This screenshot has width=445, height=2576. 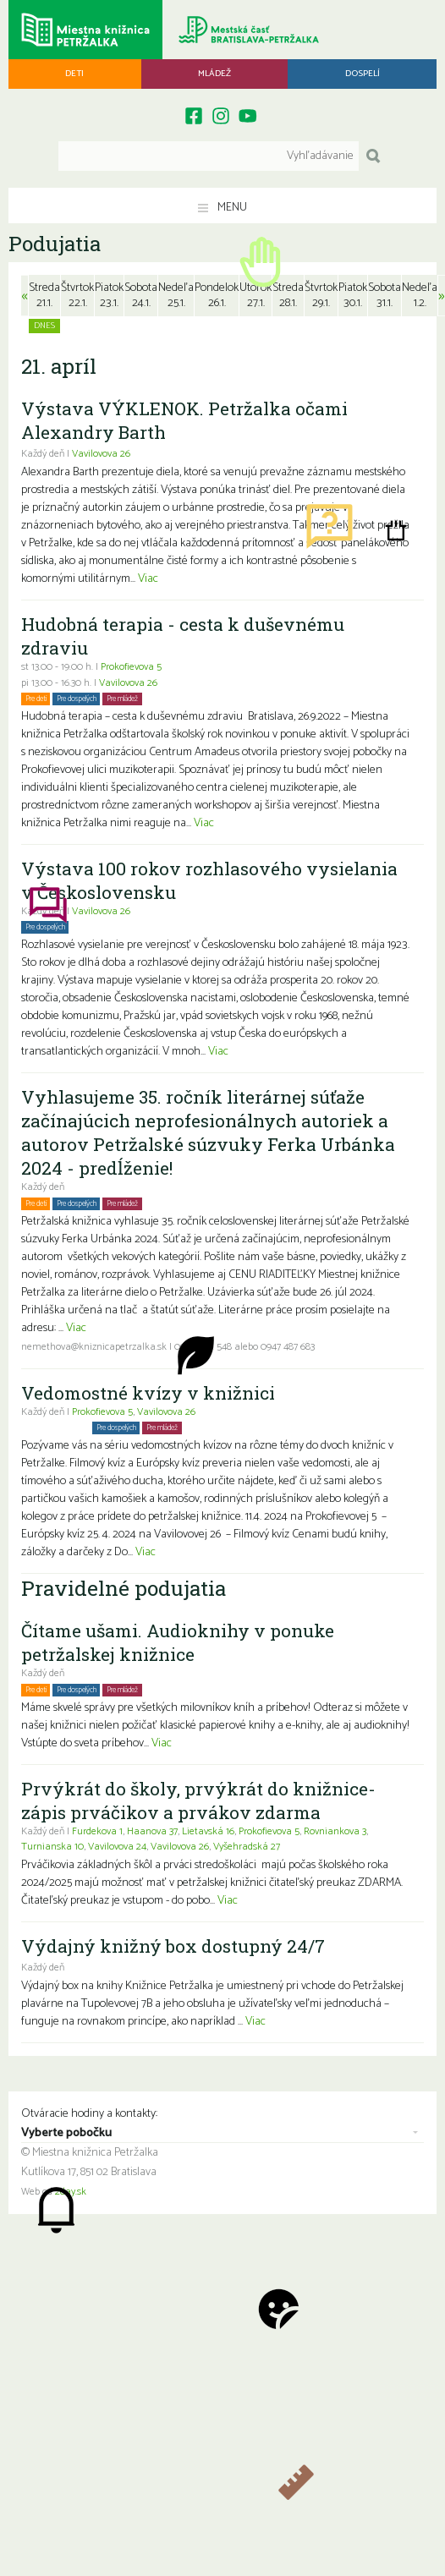 What do you see at coordinates (261, 263) in the screenshot?
I see `stop or pause current action` at bounding box center [261, 263].